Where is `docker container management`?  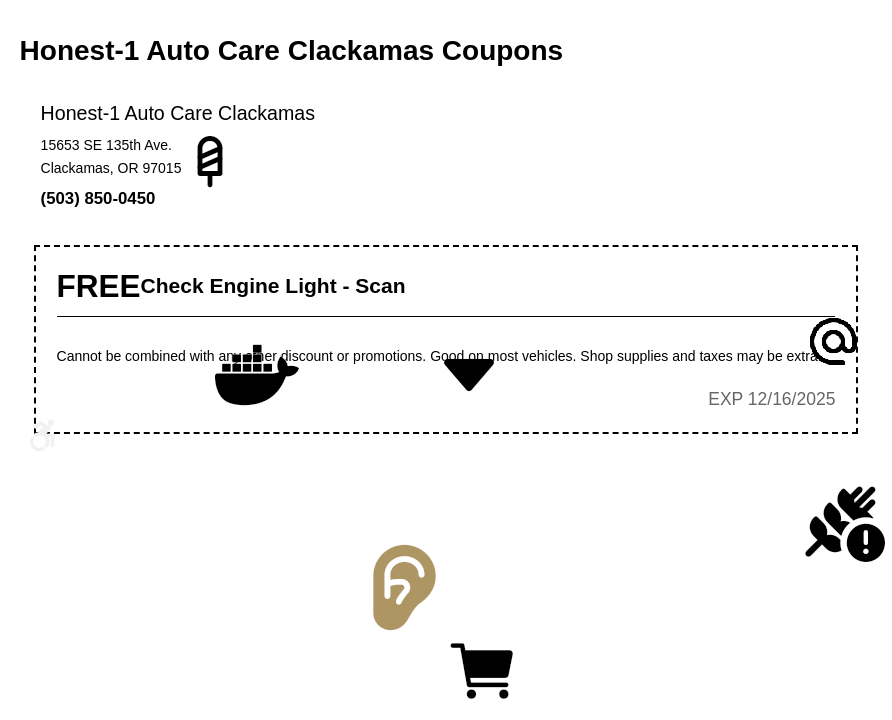 docker container management is located at coordinates (257, 375).